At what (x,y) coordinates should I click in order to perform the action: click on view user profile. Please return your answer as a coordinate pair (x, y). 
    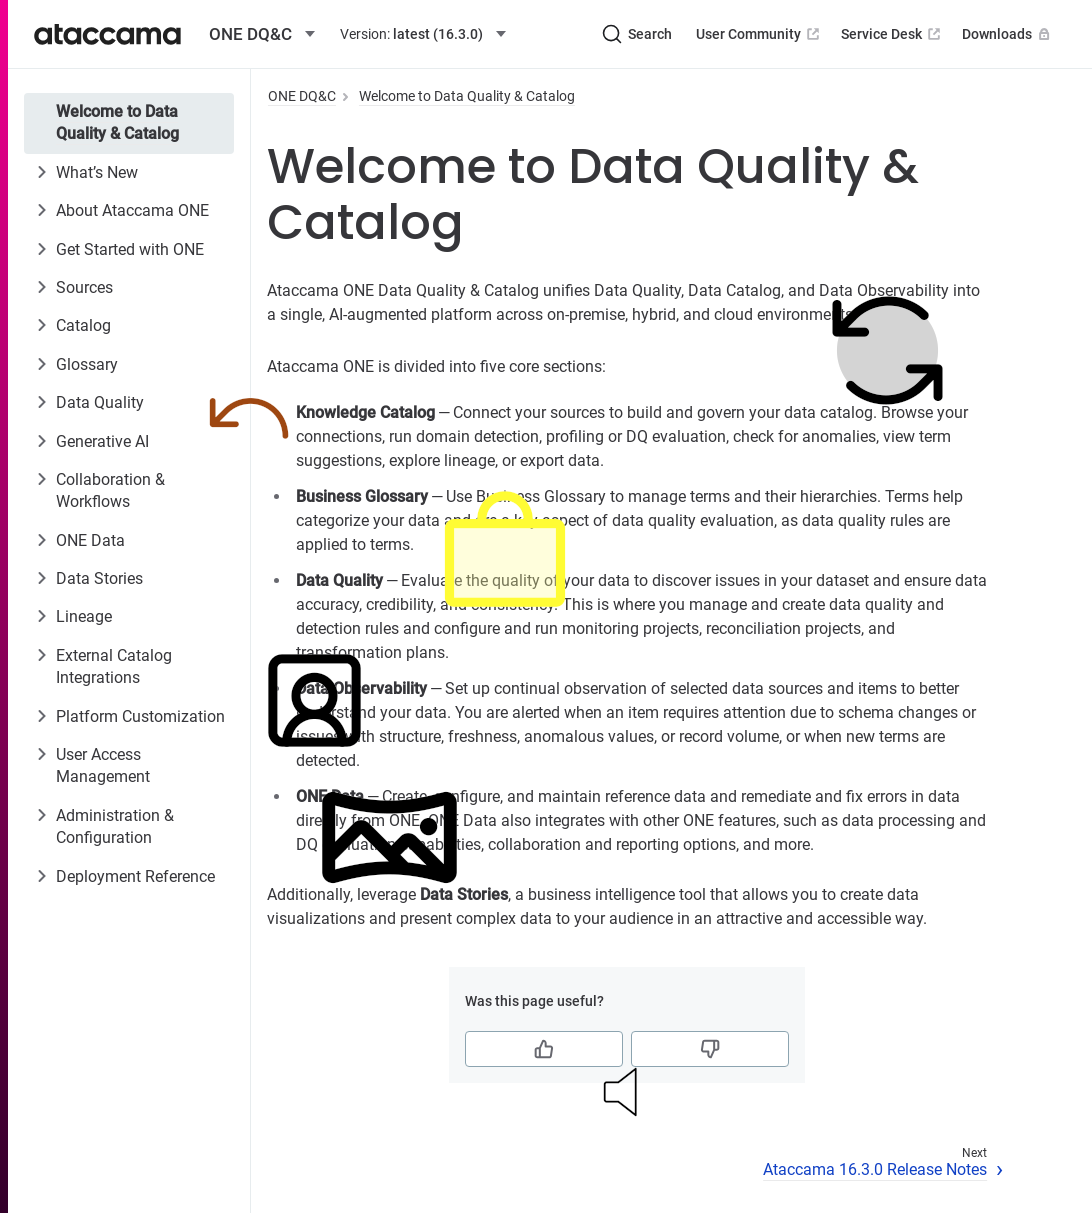
    Looking at the image, I should click on (314, 700).